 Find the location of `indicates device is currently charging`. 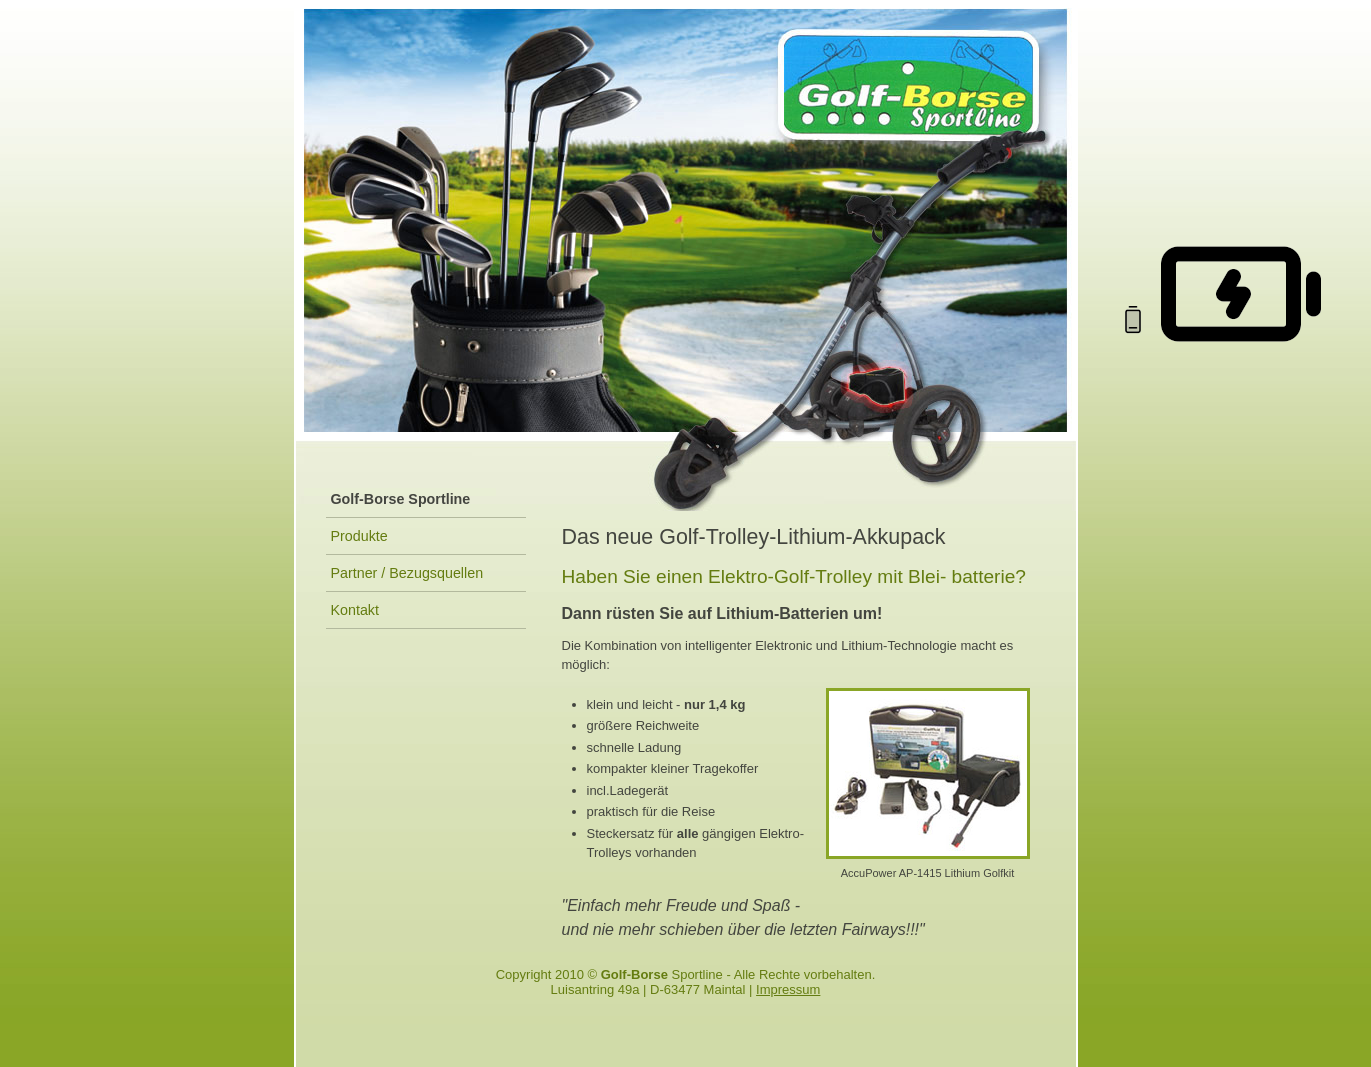

indicates device is currently charging is located at coordinates (1241, 294).